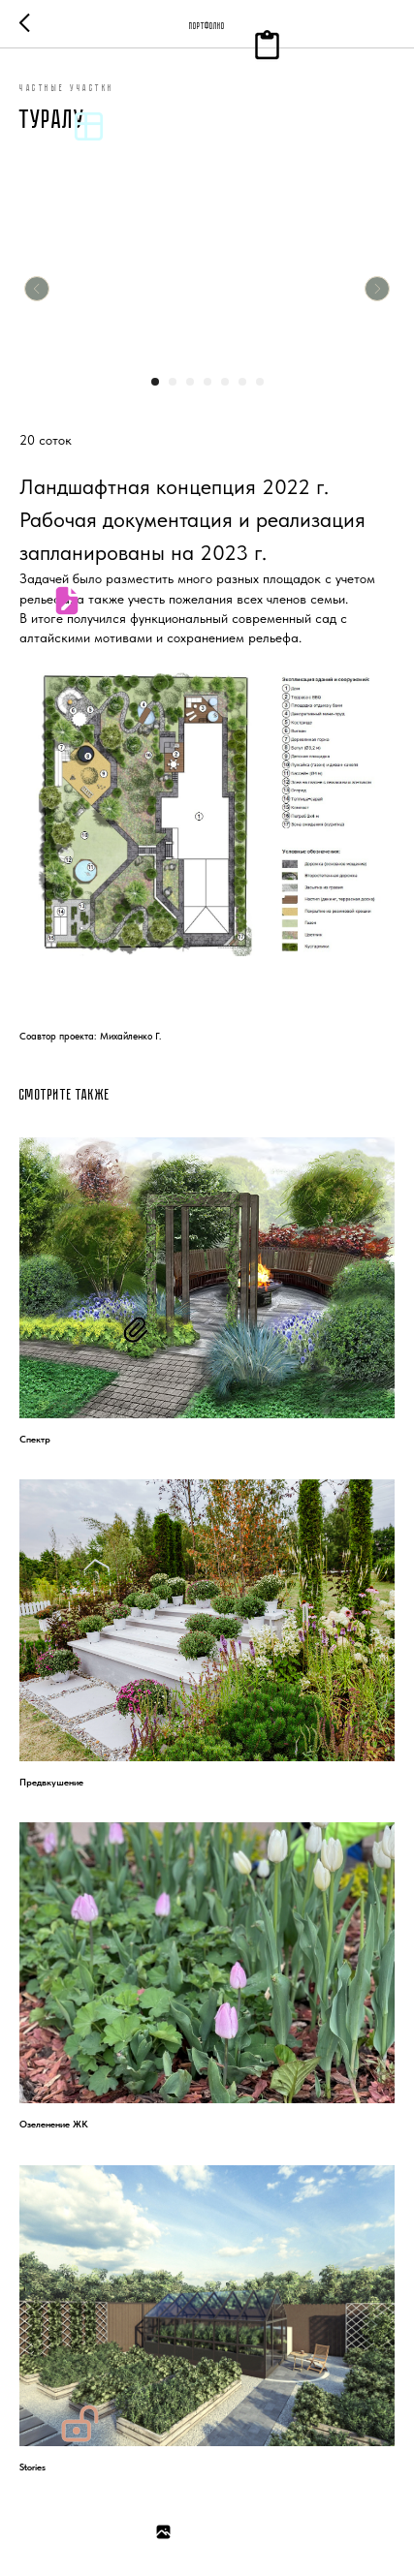 The image size is (414, 2576). Describe the element at coordinates (67, 601) in the screenshot. I see `edit this document` at that location.